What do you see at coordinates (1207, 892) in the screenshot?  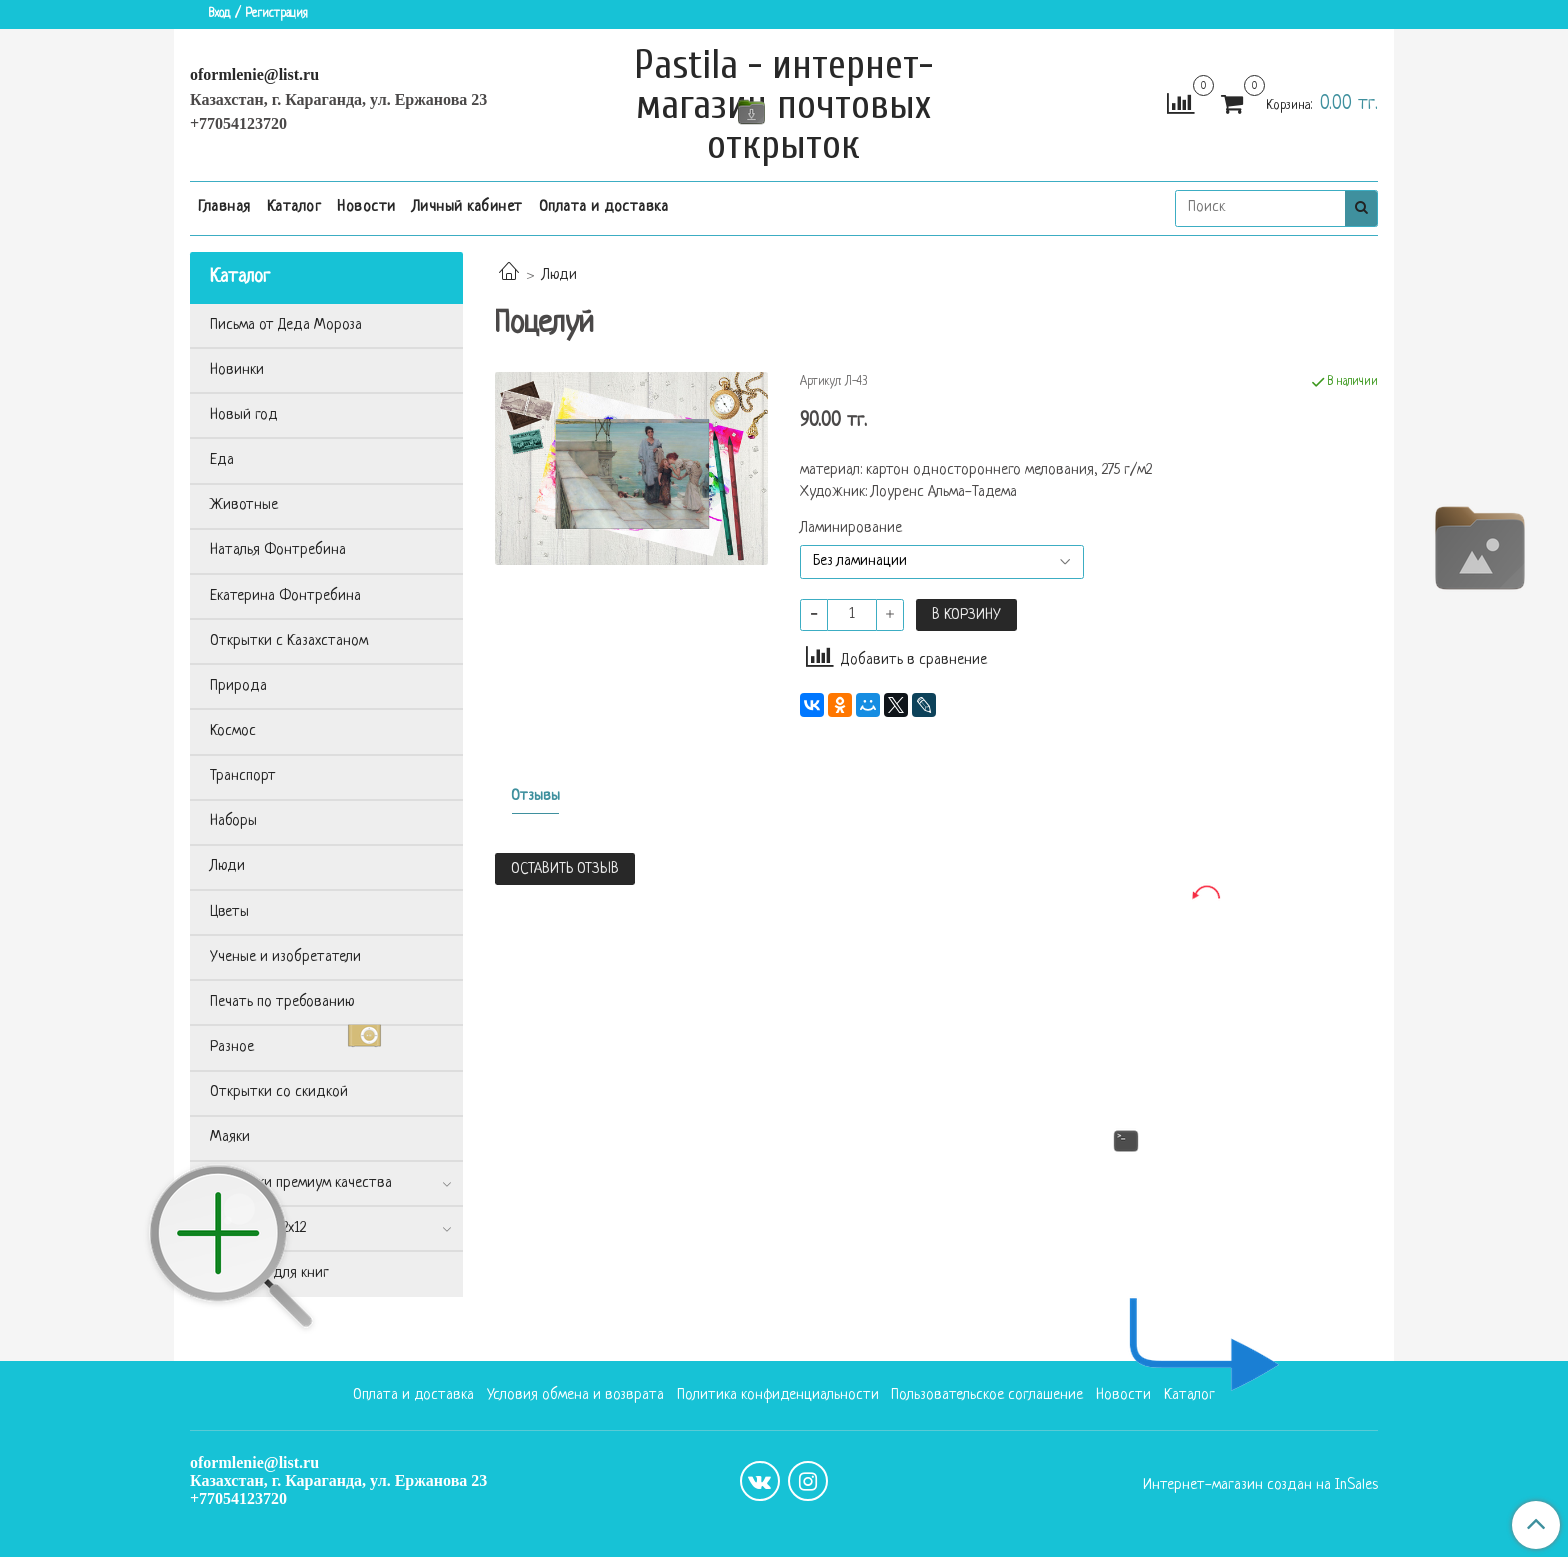 I see `undo the last action` at bounding box center [1207, 892].